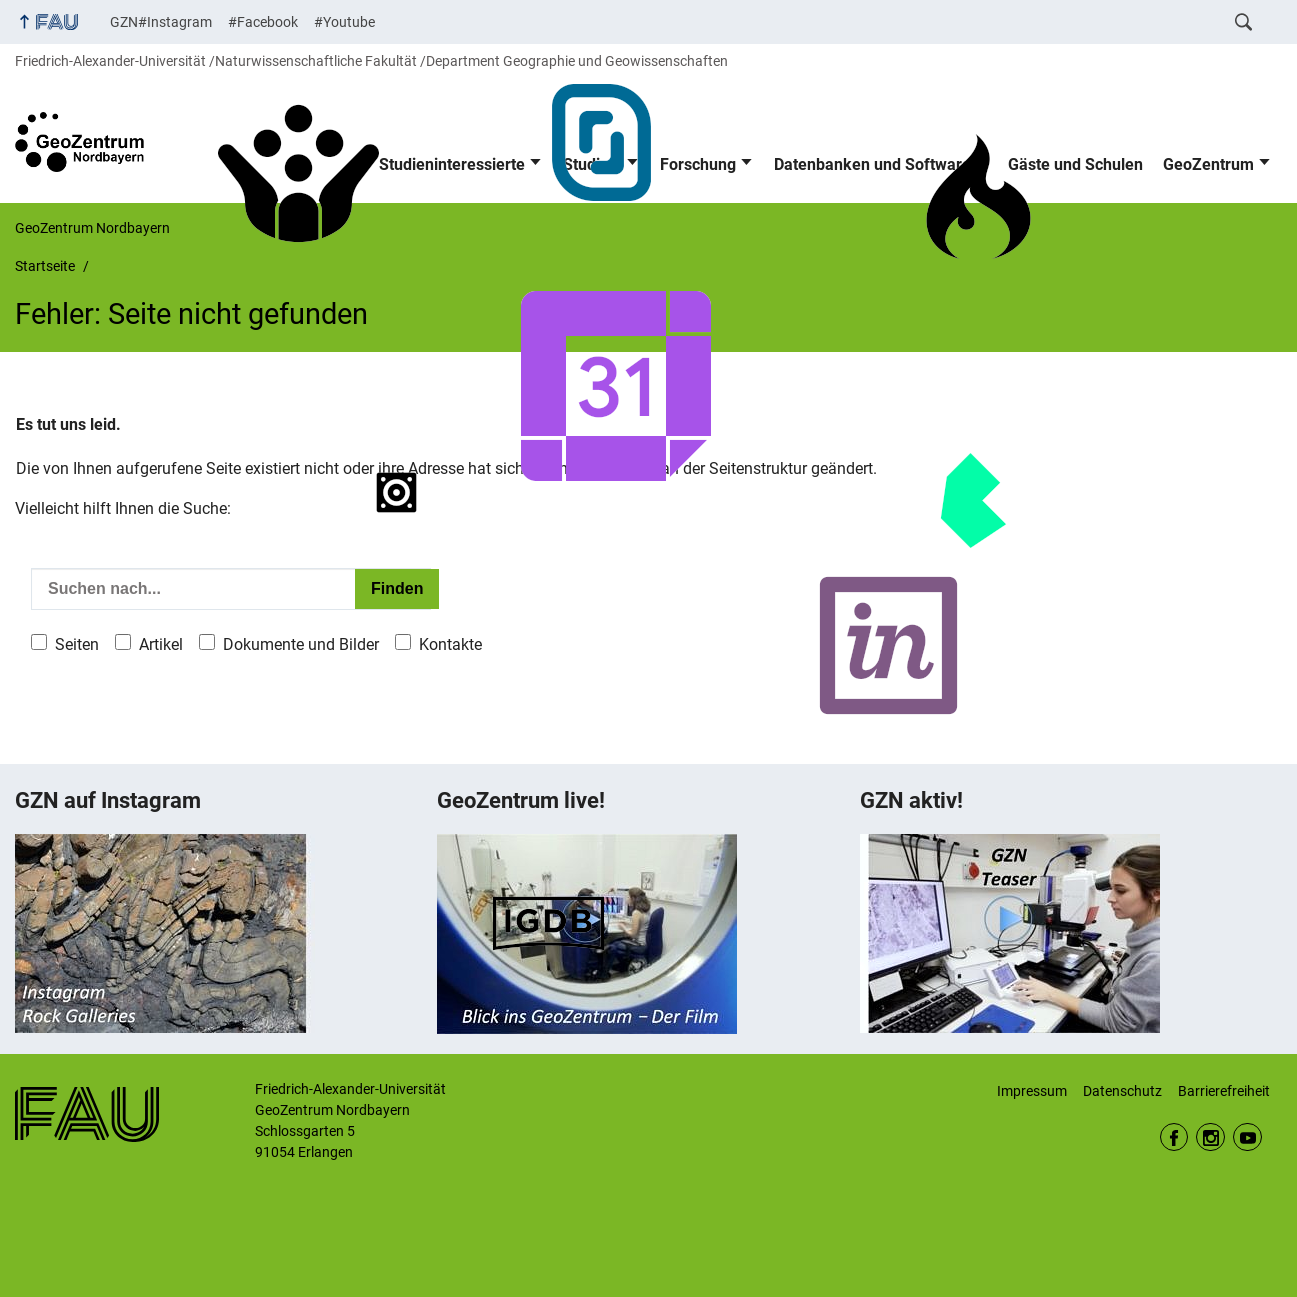  What do you see at coordinates (396, 492) in the screenshot?
I see `adjust speaker or audio output settings` at bounding box center [396, 492].